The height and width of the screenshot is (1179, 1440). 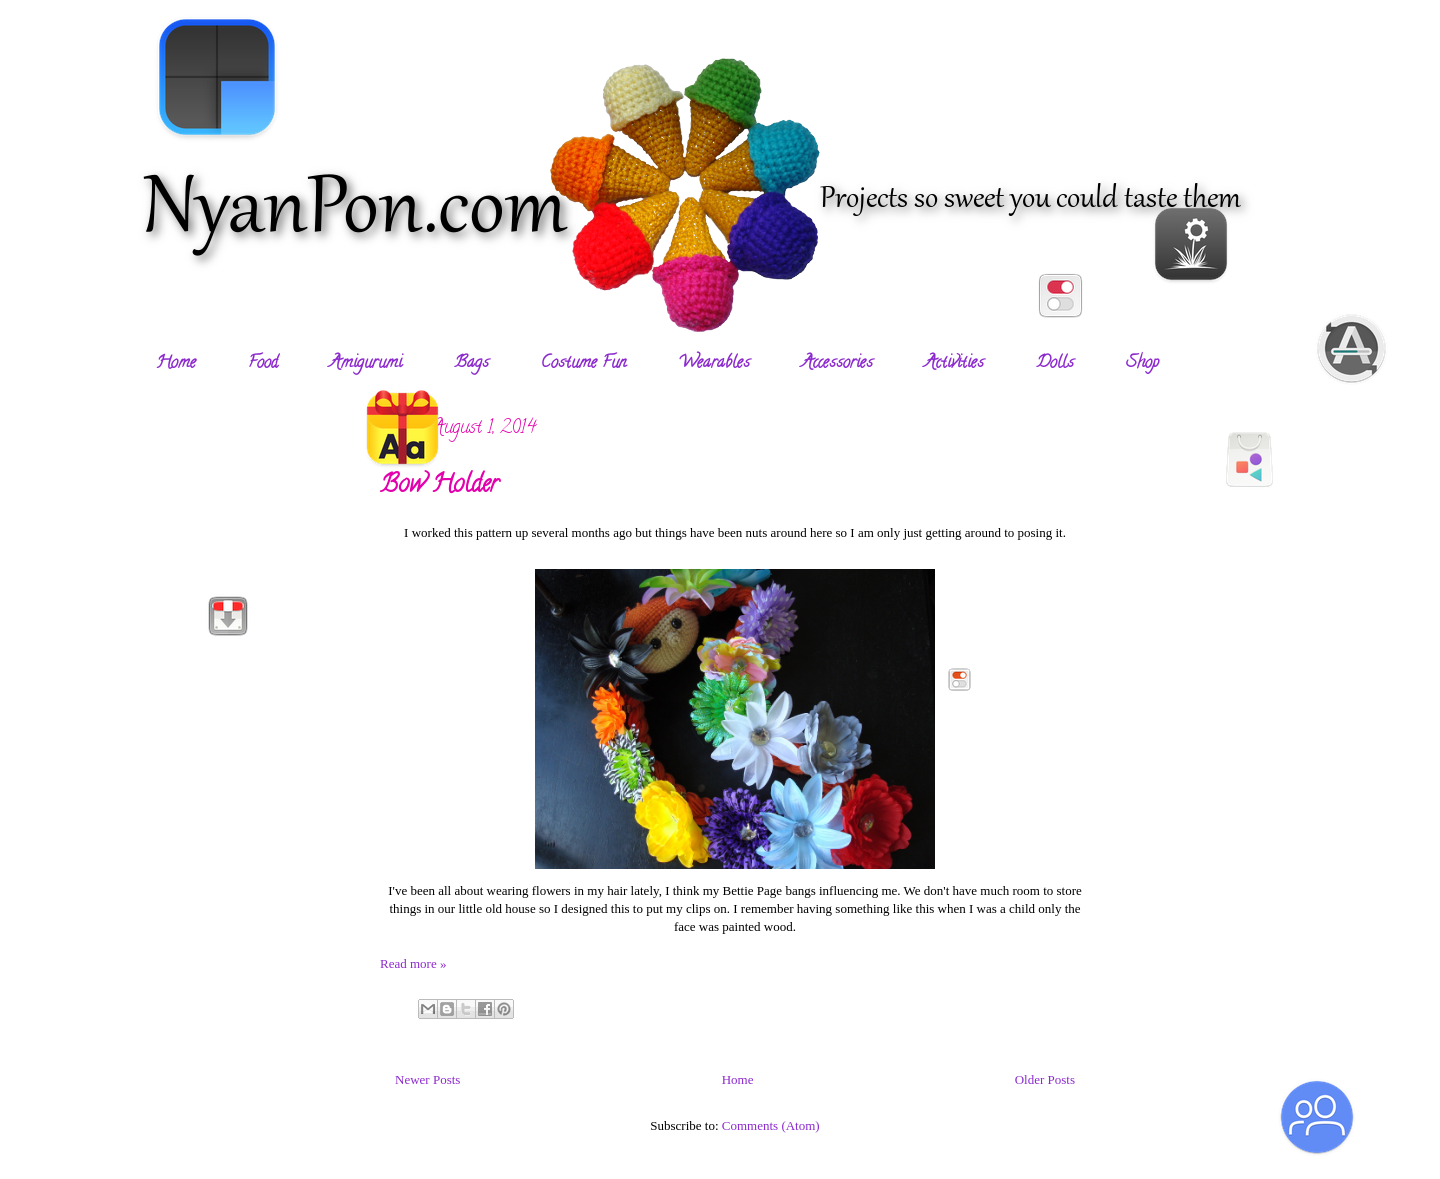 What do you see at coordinates (1060, 295) in the screenshot?
I see `open gnome tweaks settings` at bounding box center [1060, 295].